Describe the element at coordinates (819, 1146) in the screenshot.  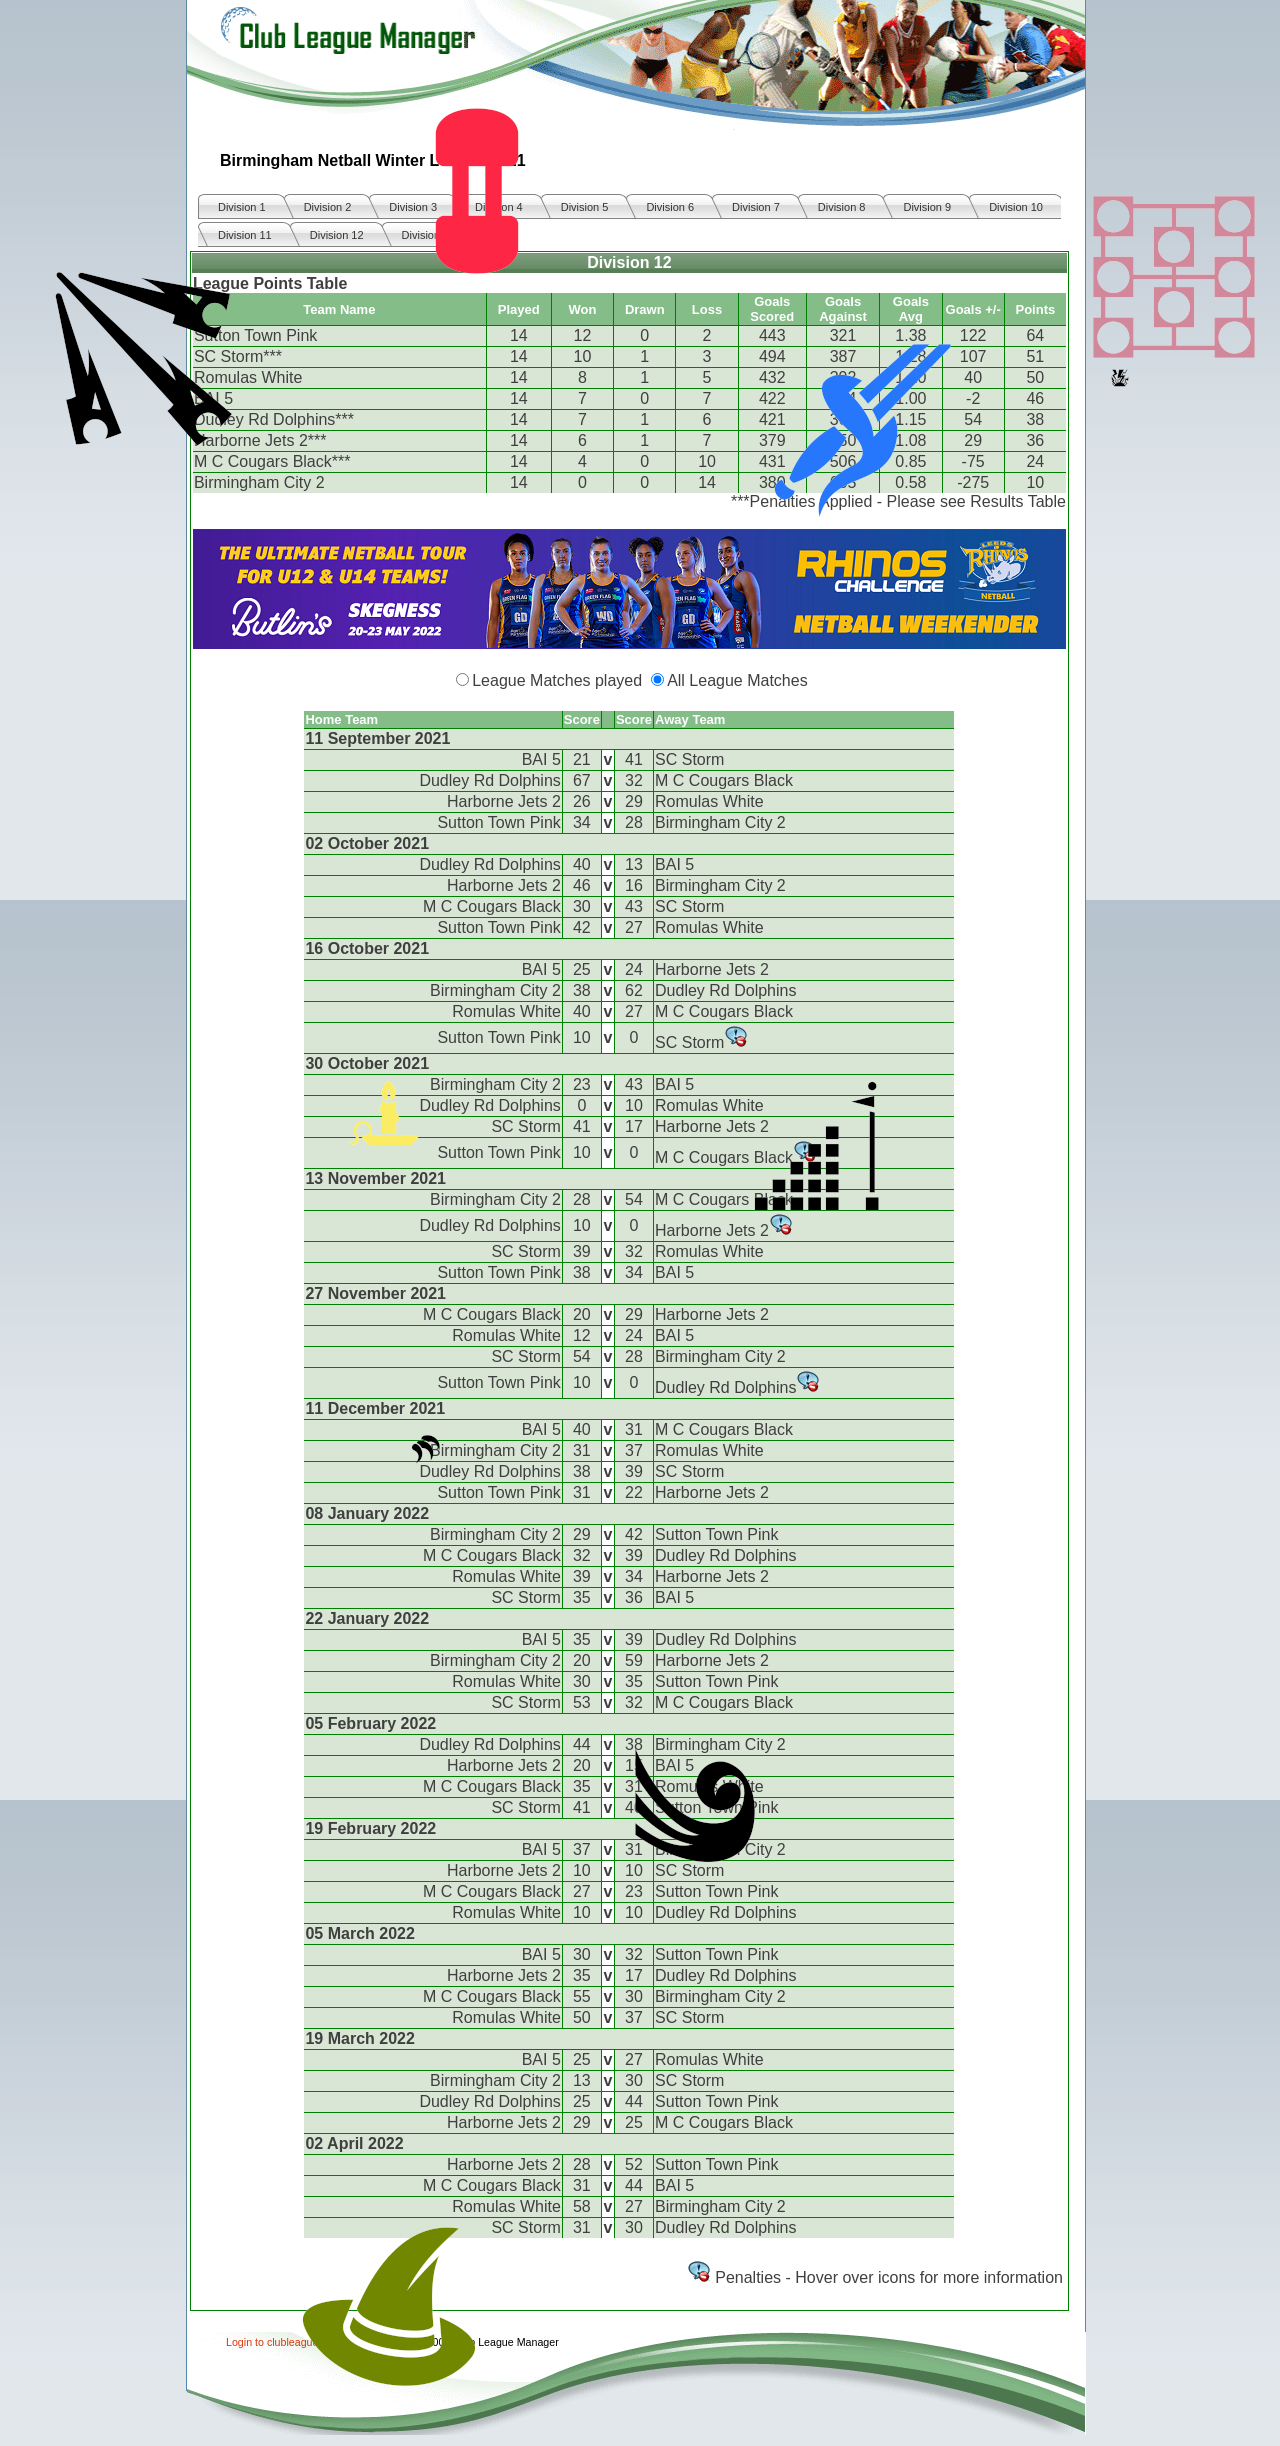
I see `reach the end of a level or stage` at that location.